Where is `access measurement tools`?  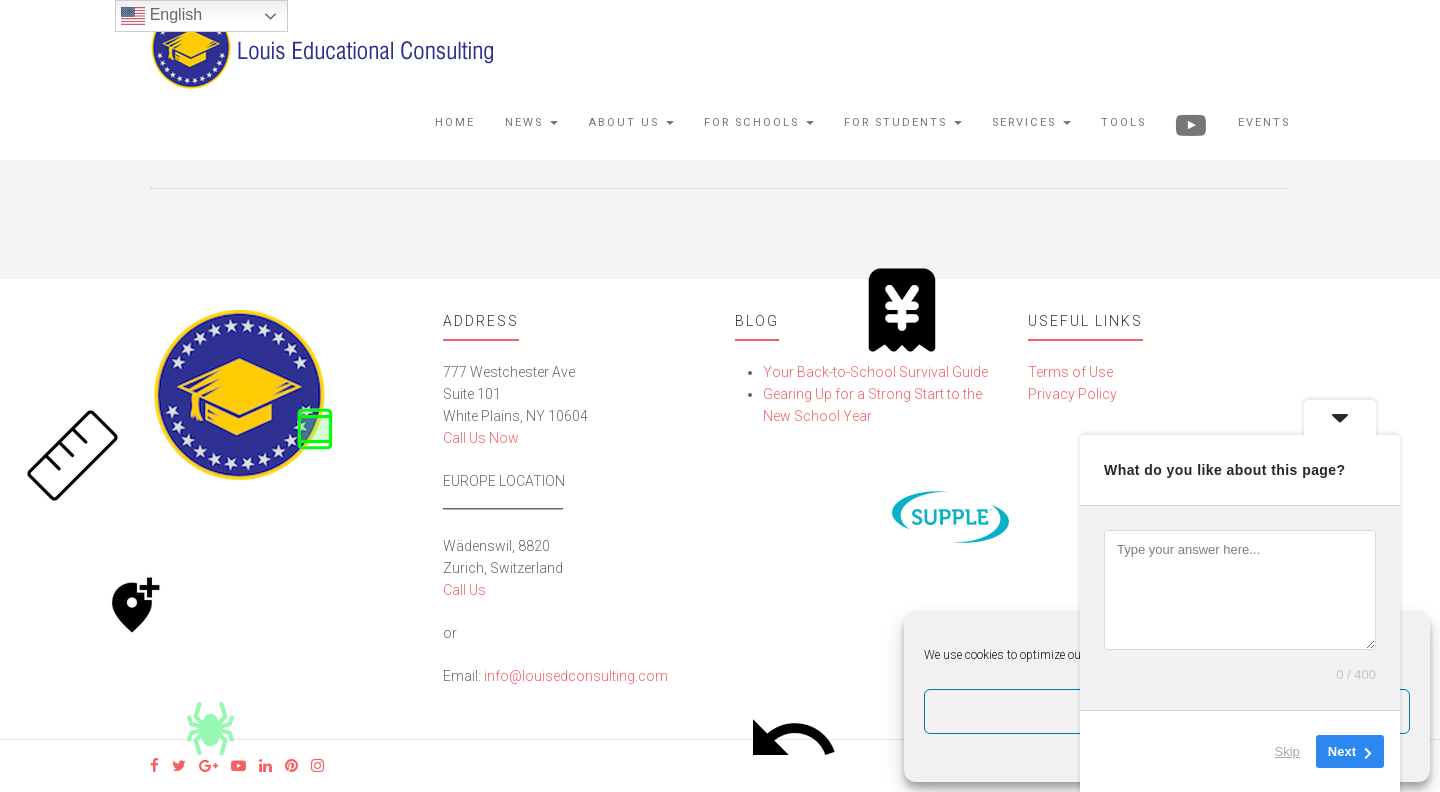 access measurement tools is located at coordinates (72, 455).